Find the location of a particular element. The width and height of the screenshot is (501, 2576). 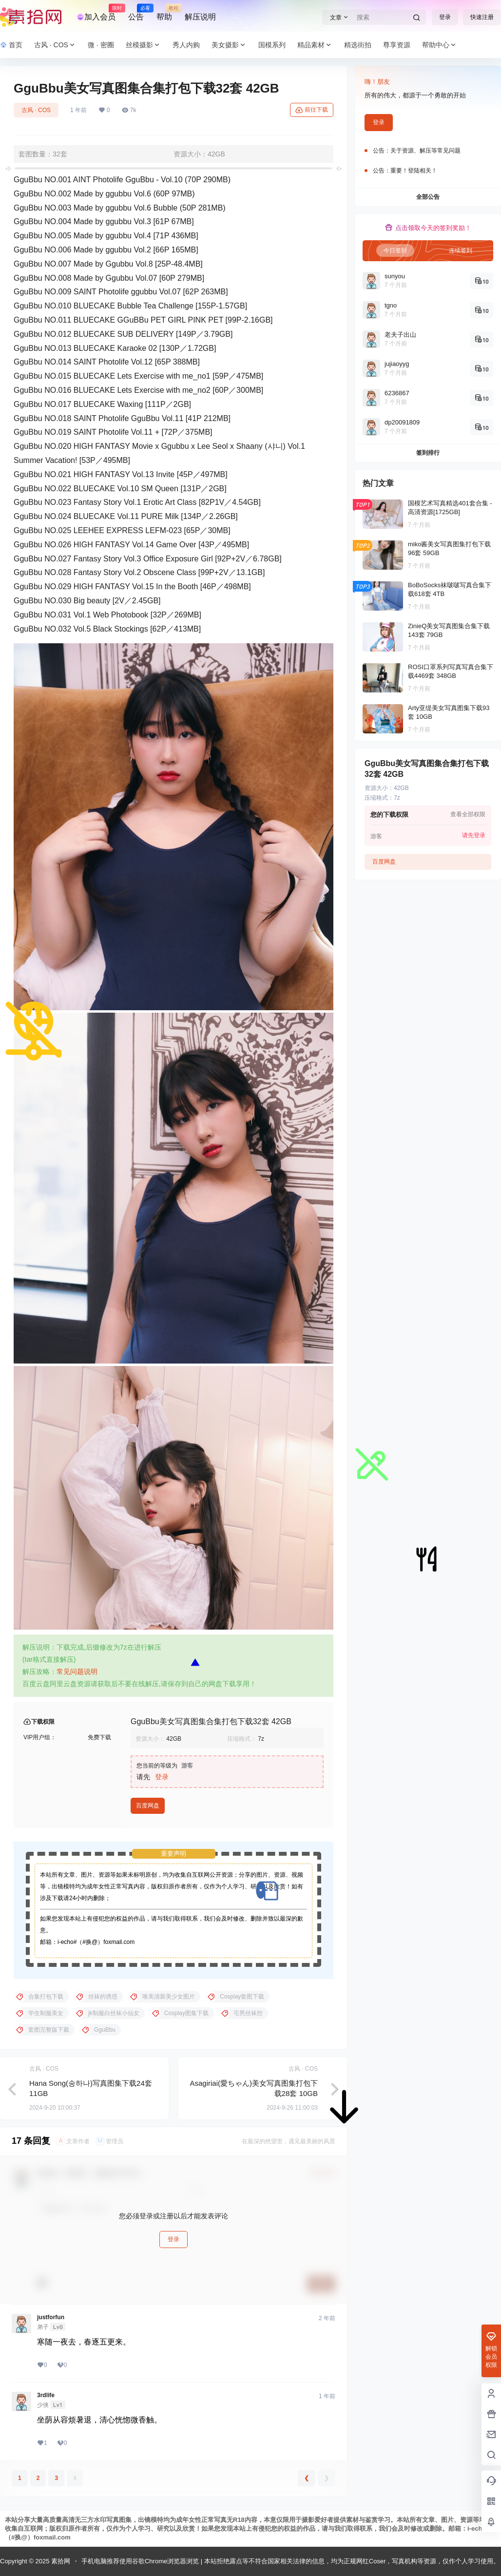

network connection unavailable is located at coordinates (34, 1030).